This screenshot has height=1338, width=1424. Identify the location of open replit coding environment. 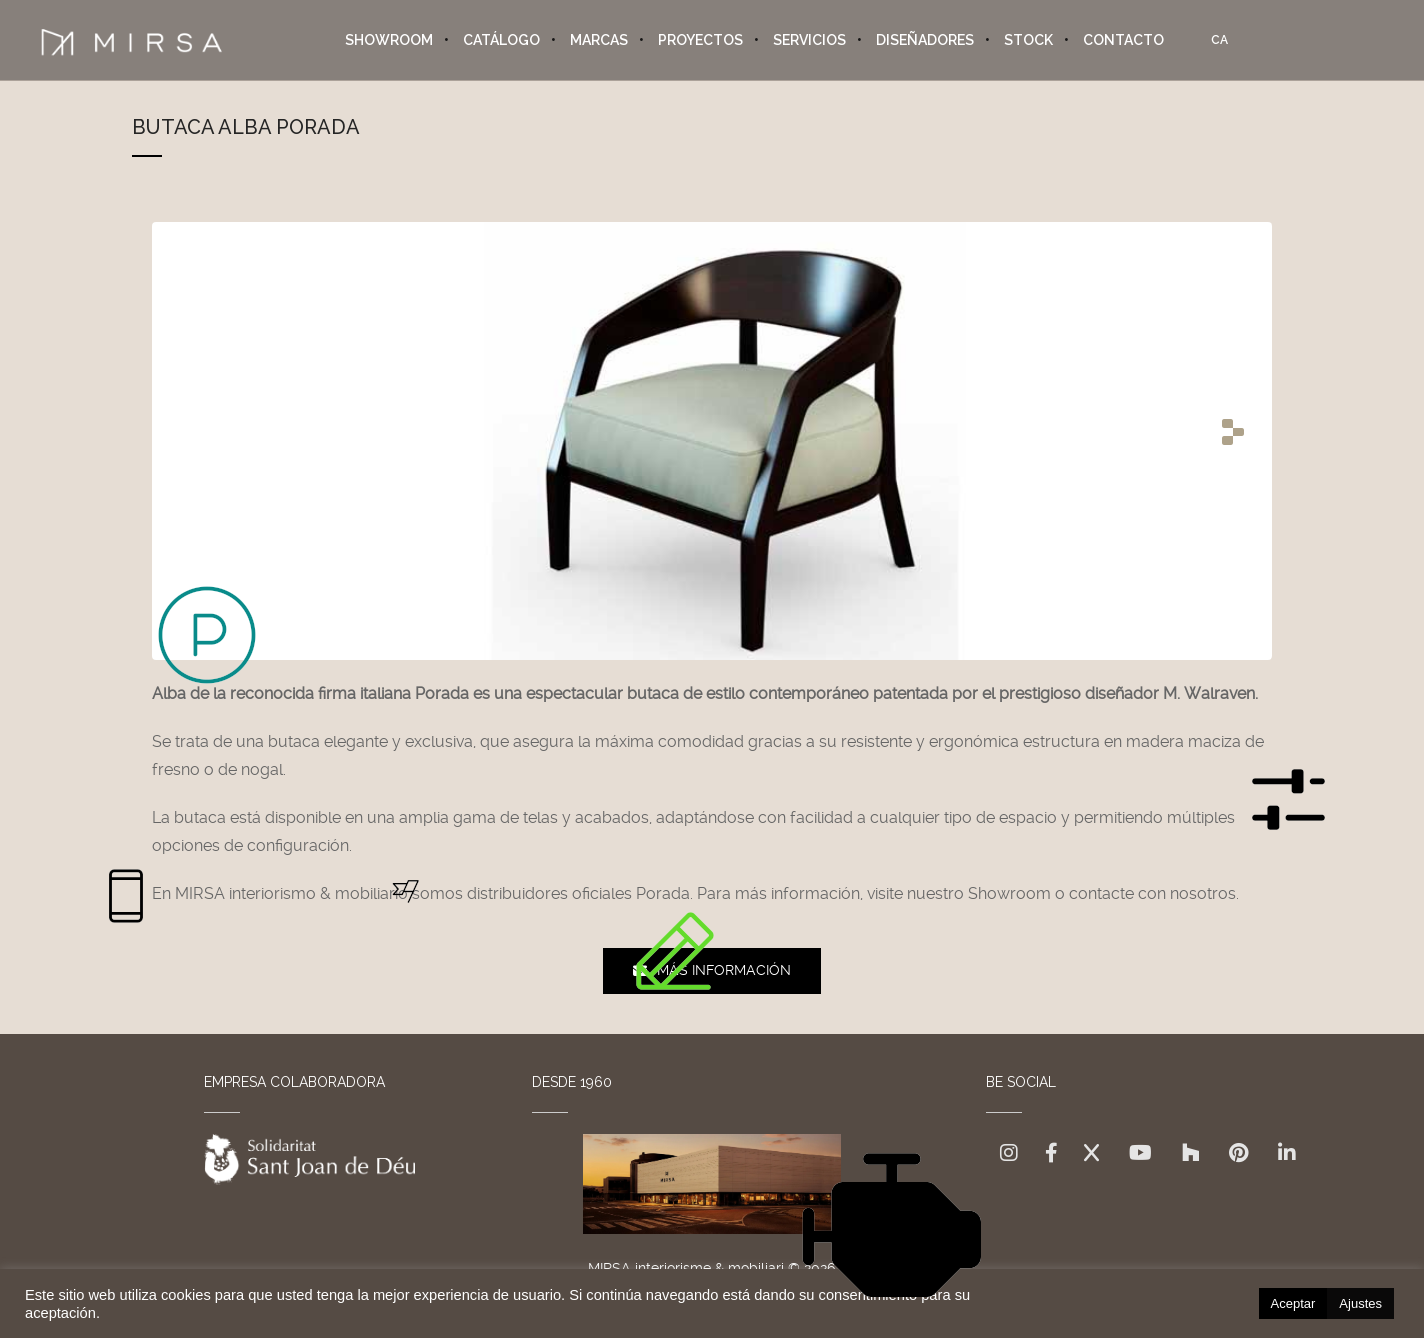
(1231, 432).